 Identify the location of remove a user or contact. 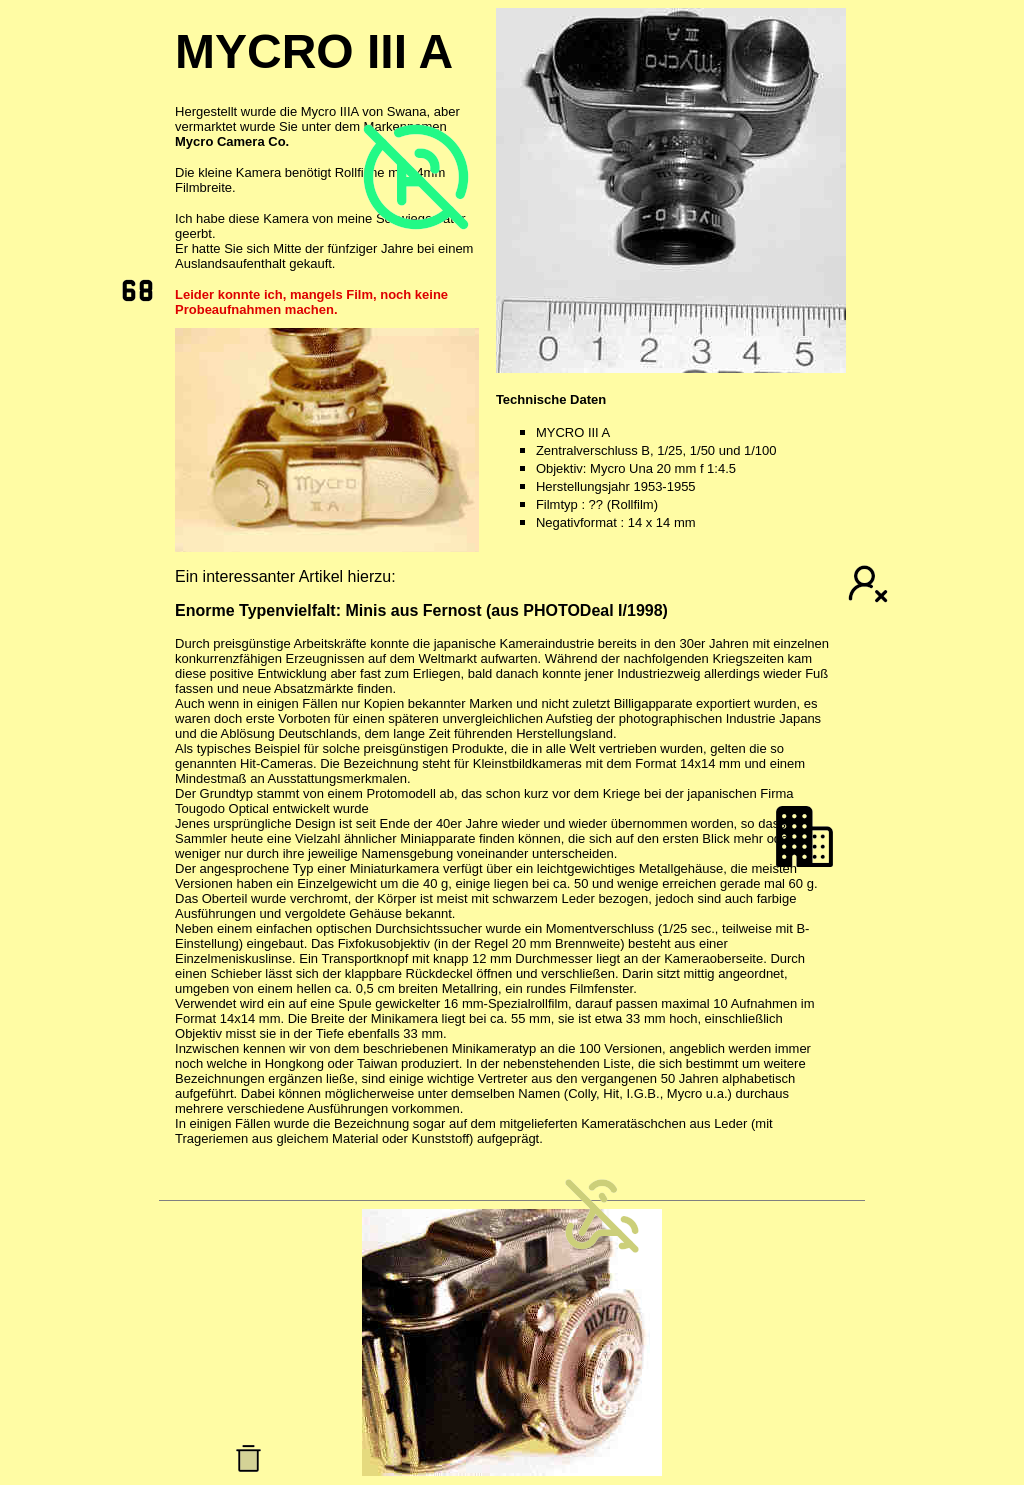
(868, 583).